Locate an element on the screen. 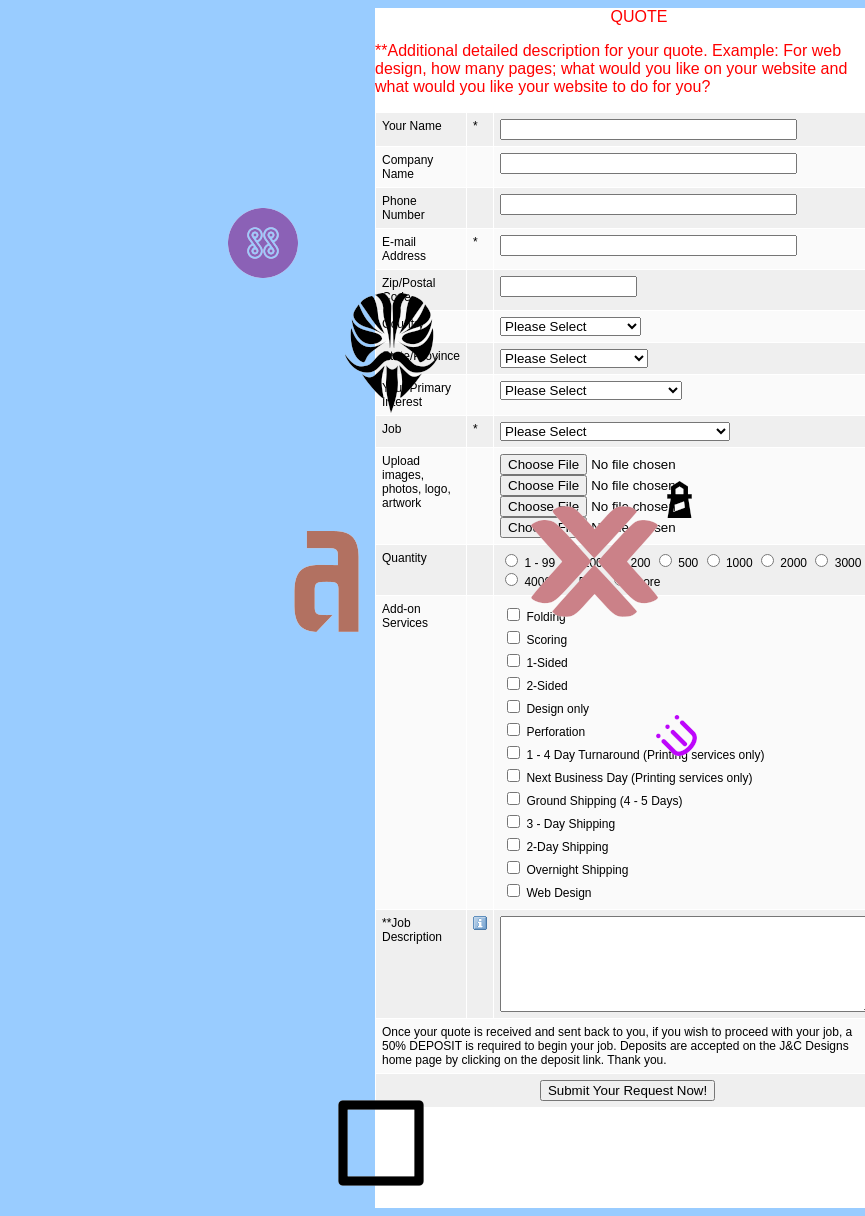 This screenshot has width=865, height=1216. i3 window manager logo is located at coordinates (676, 735).